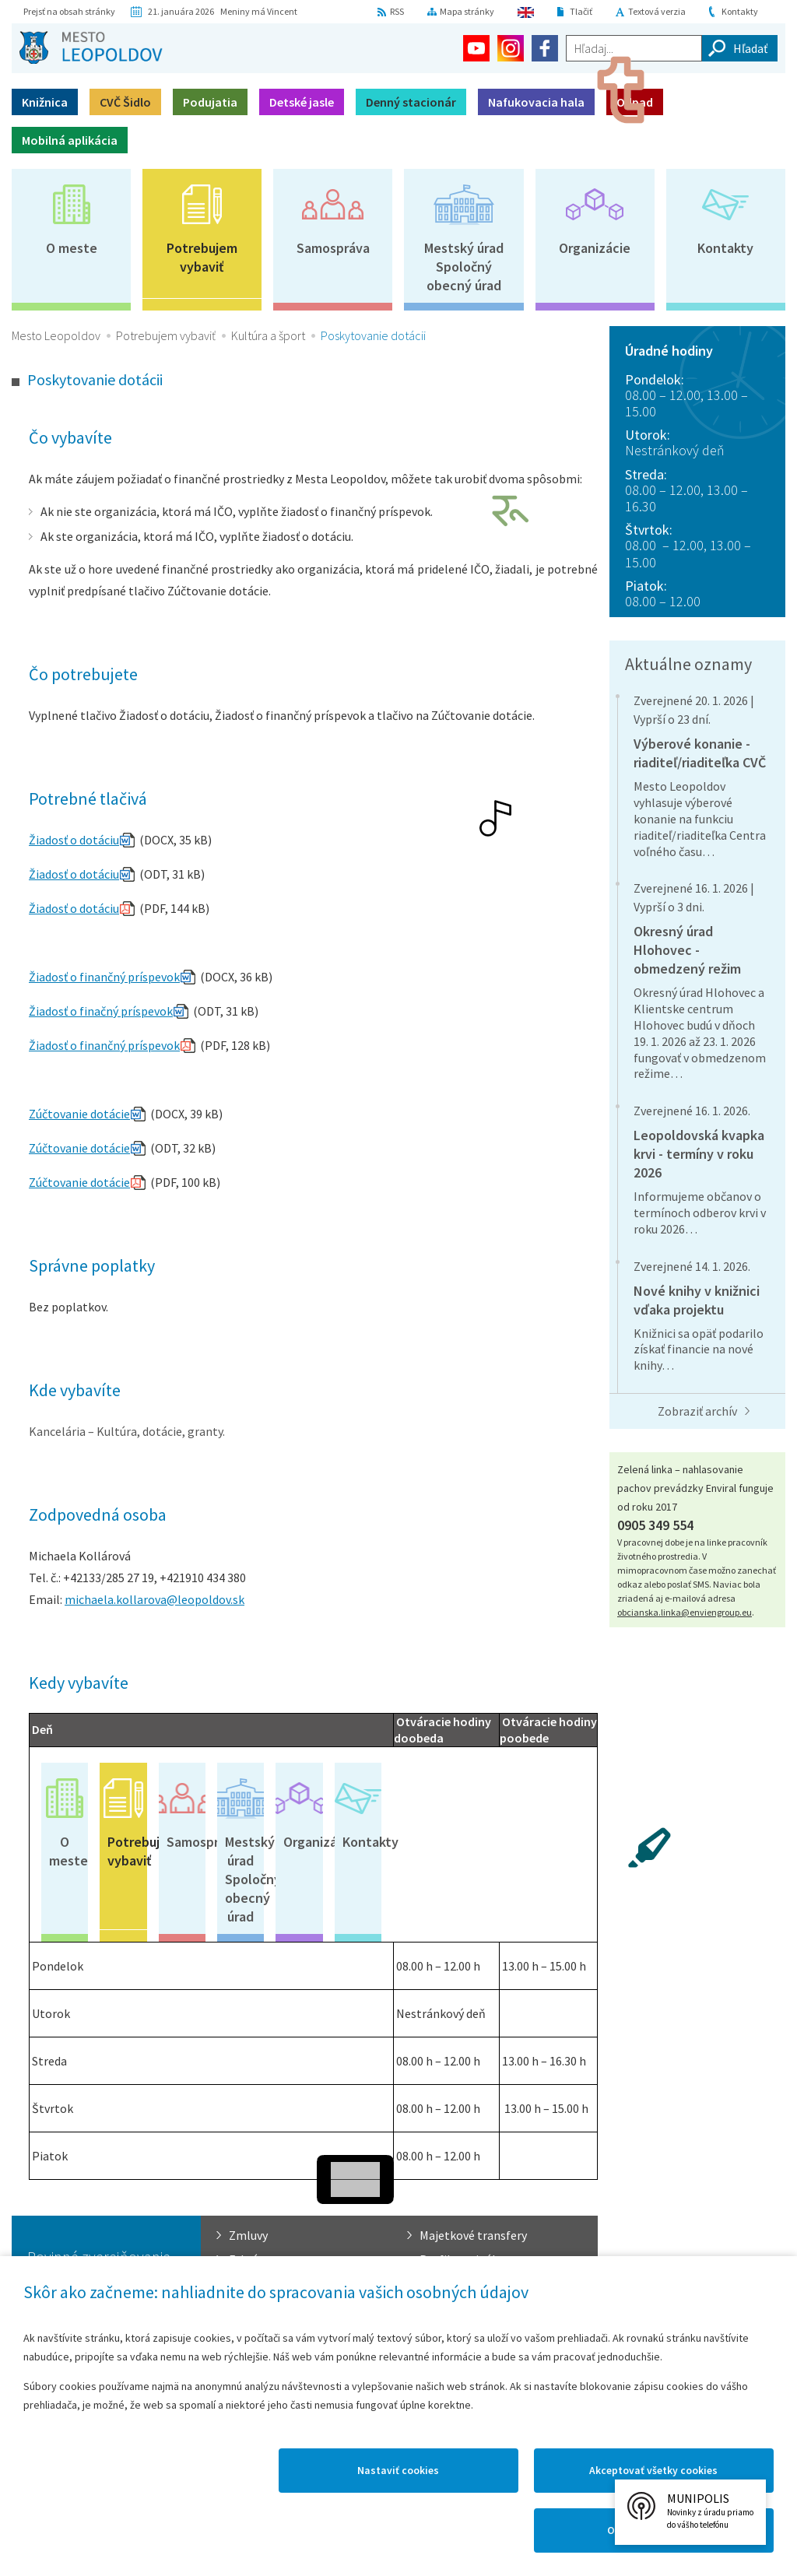  Describe the element at coordinates (355, 2179) in the screenshot. I see `rotate device to landscape orientation` at that location.